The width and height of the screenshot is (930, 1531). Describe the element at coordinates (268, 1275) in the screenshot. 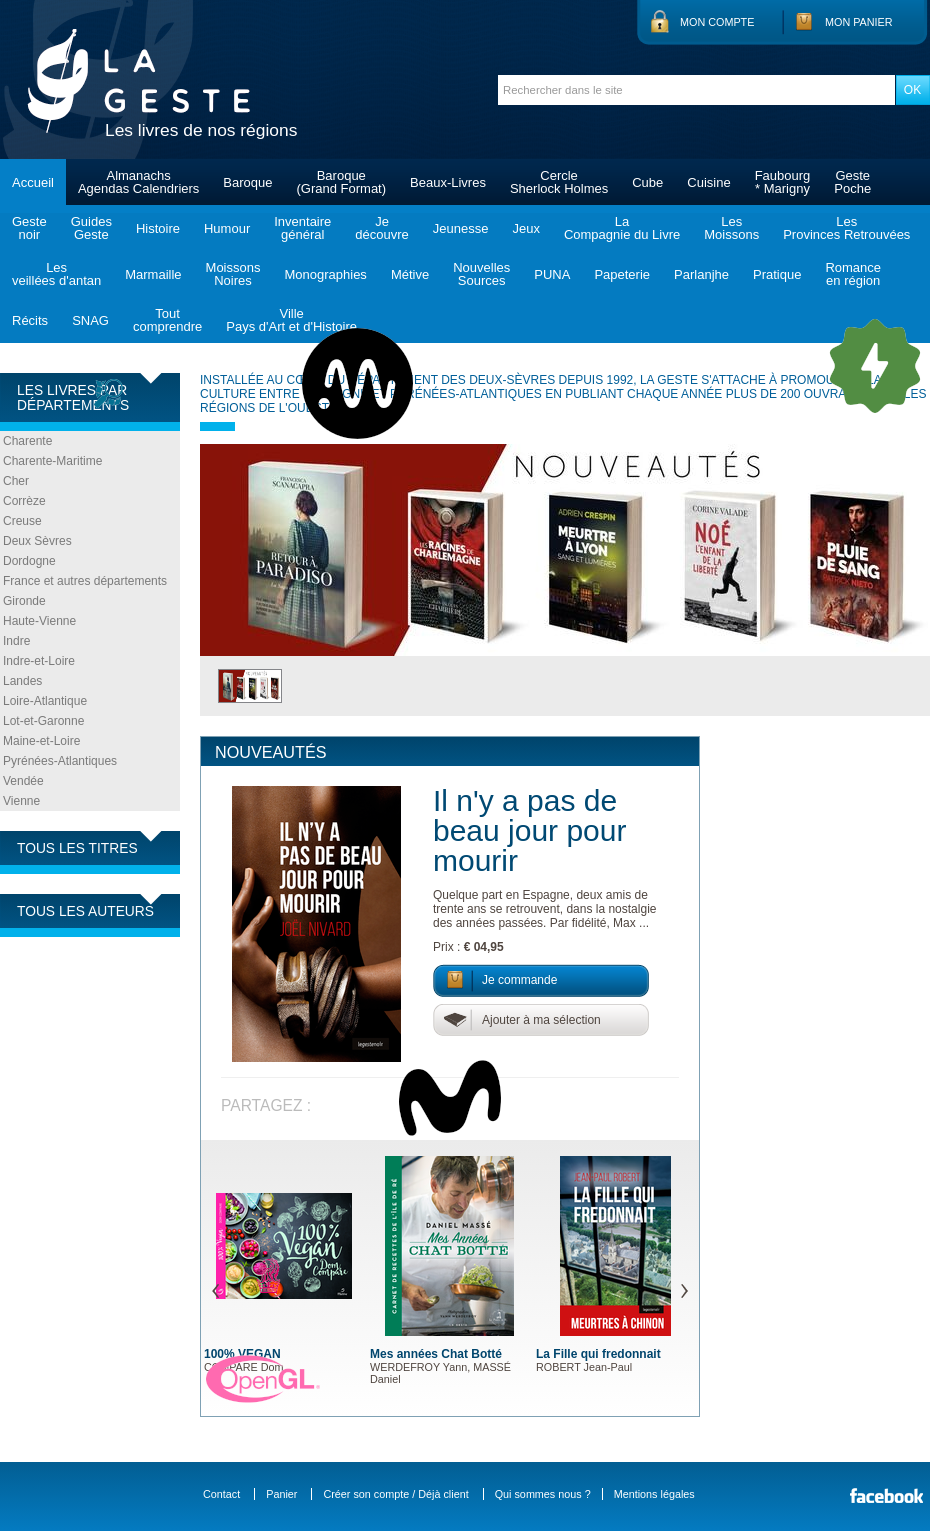

I see `the ritz-carlton hotel brand logo` at that location.